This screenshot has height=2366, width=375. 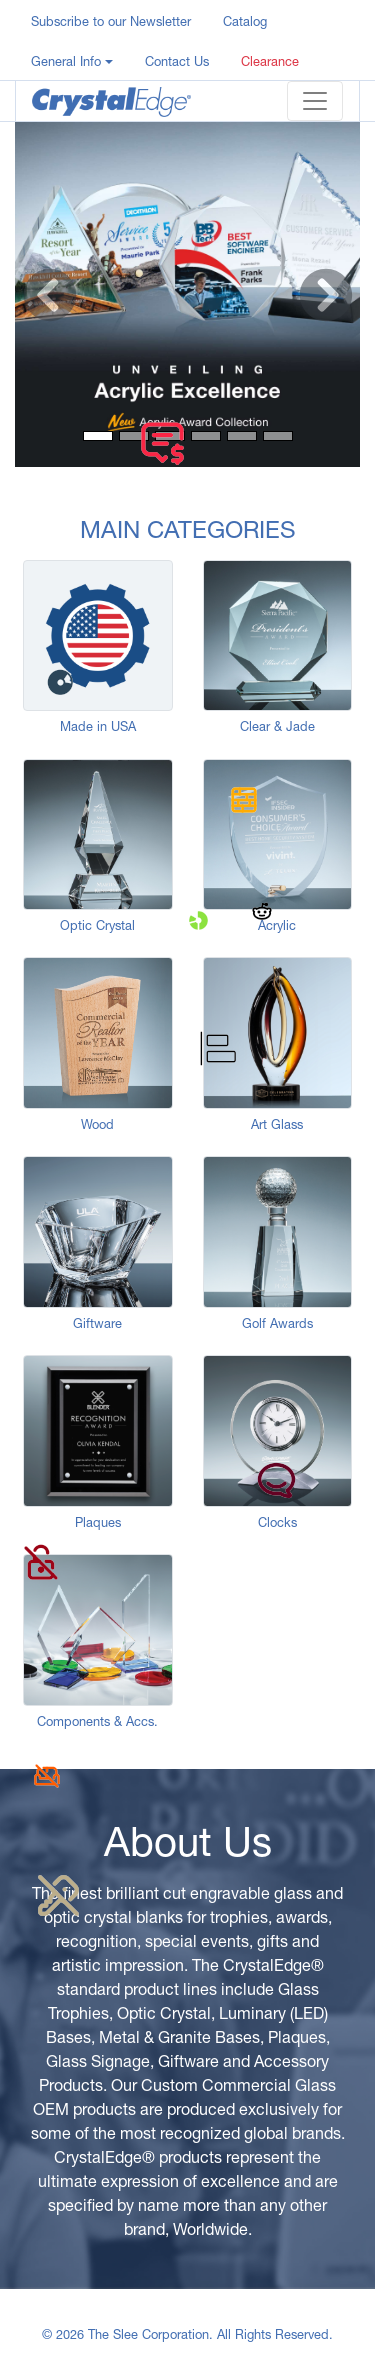 I want to click on access denied or authentication disabled, so click(x=58, y=1895).